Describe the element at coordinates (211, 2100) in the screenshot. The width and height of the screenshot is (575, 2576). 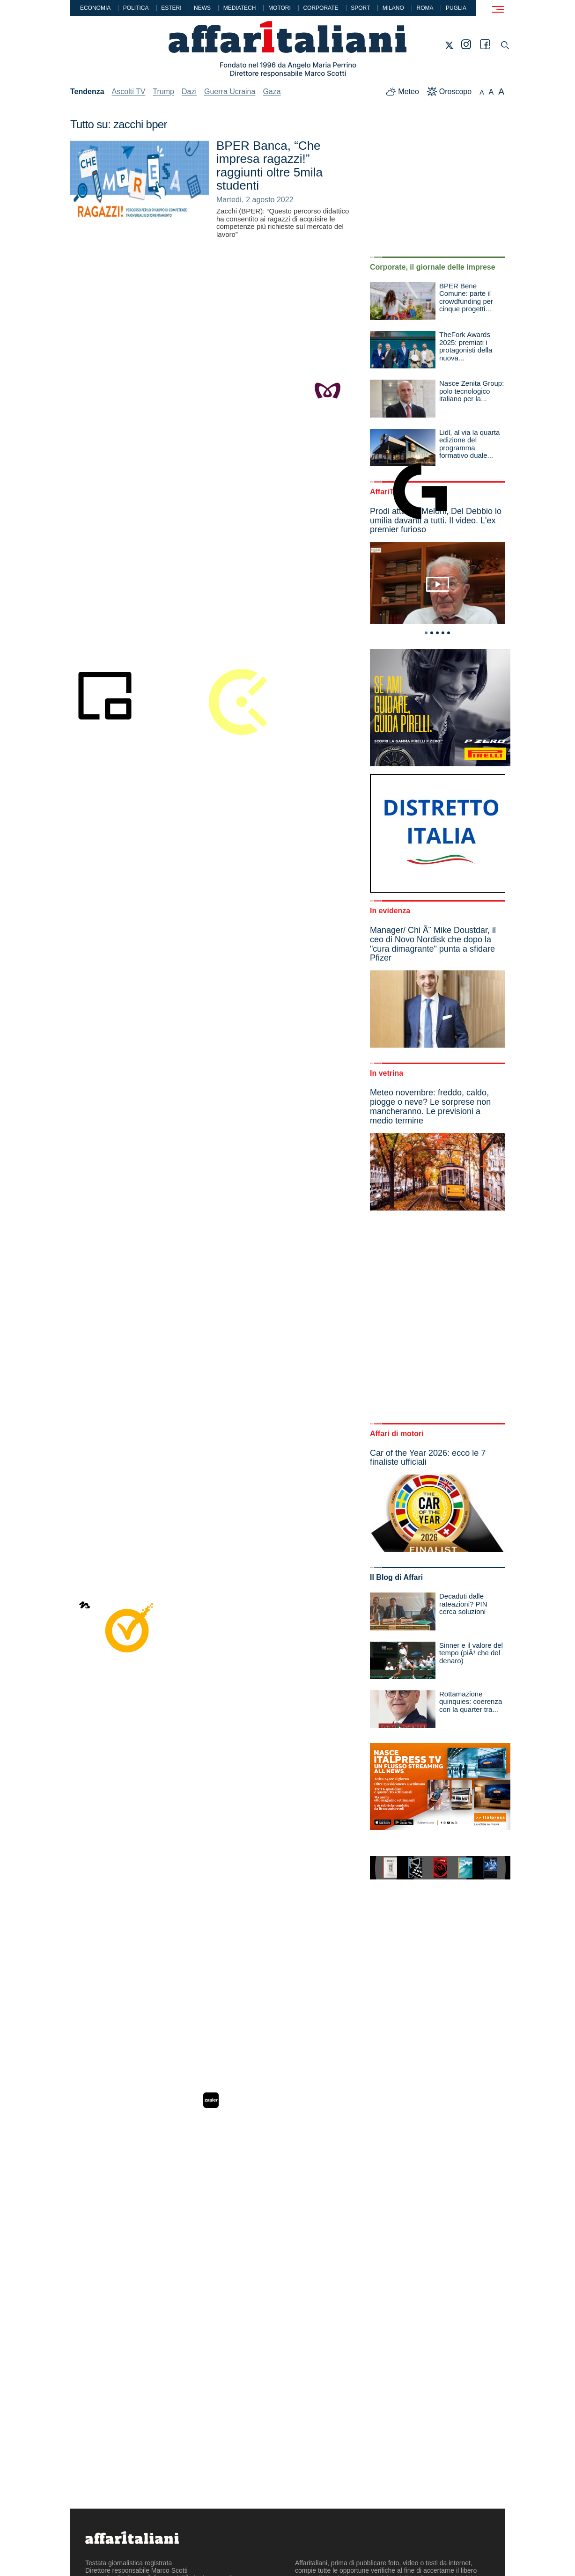
I see `open Zapier automation platform` at that location.